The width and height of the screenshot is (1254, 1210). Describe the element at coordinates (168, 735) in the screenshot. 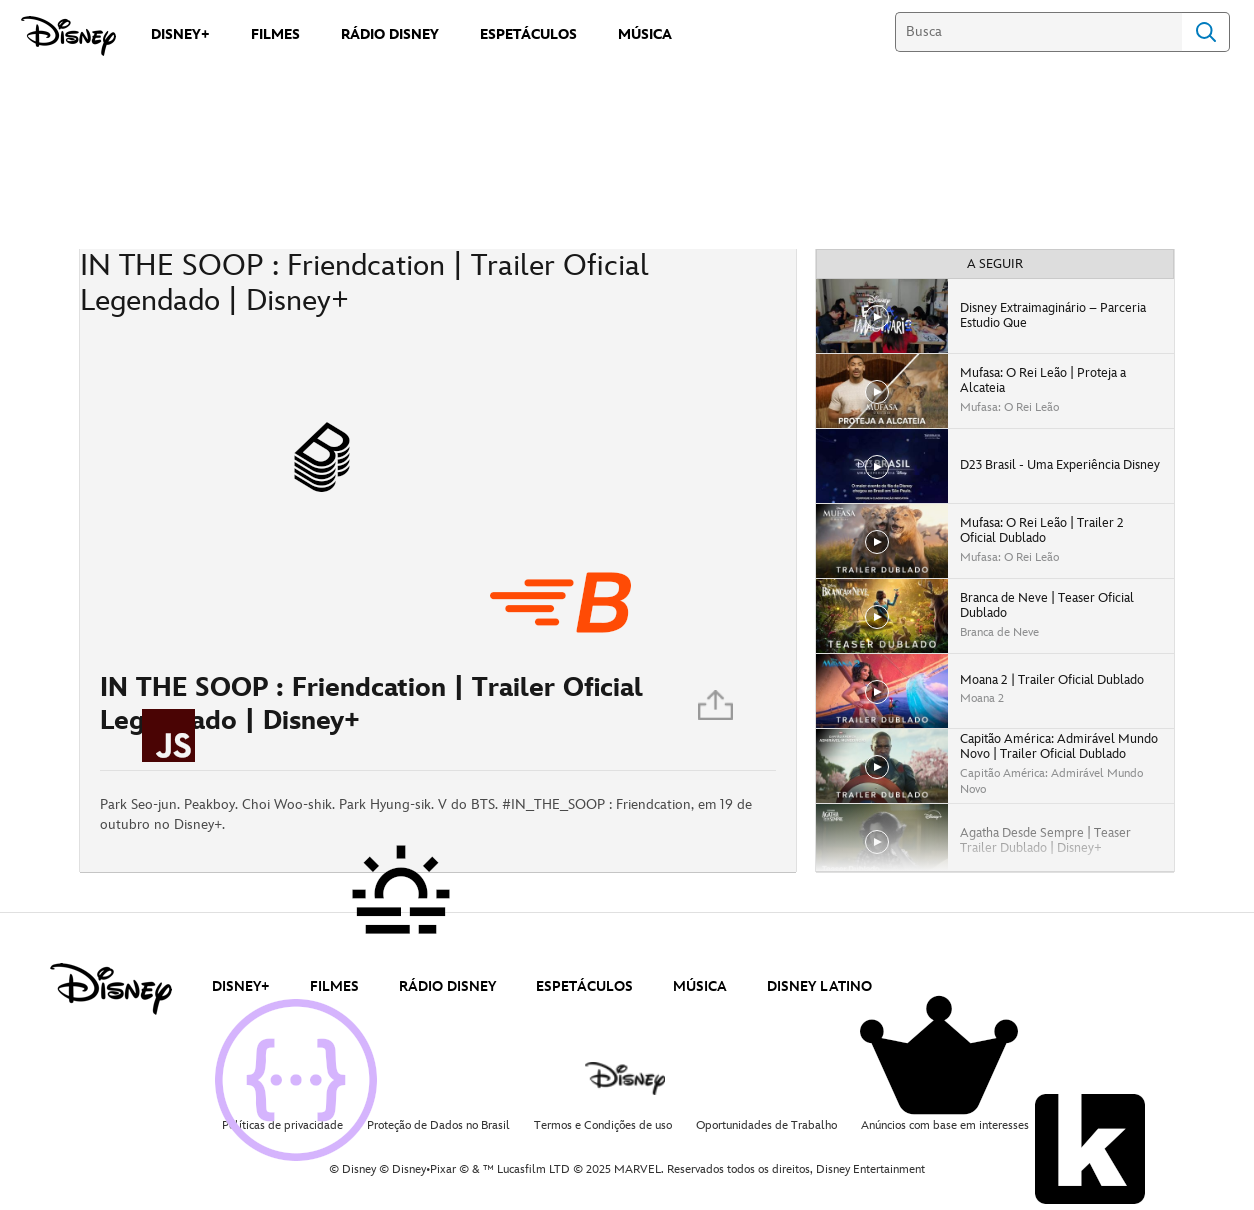

I see `JavaScript programming language logo` at that location.